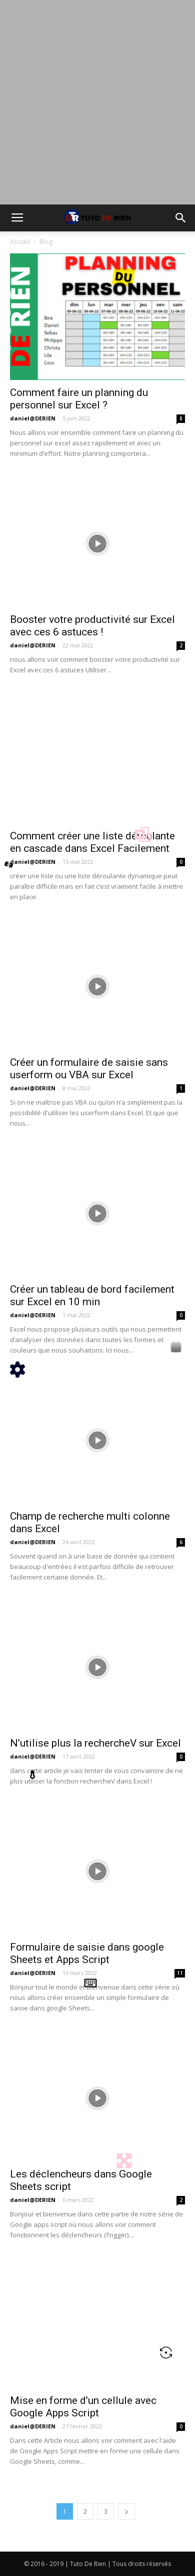 This screenshot has height=2576, width=195. I want to click on maximize window to full screen, so click(124, 2161).